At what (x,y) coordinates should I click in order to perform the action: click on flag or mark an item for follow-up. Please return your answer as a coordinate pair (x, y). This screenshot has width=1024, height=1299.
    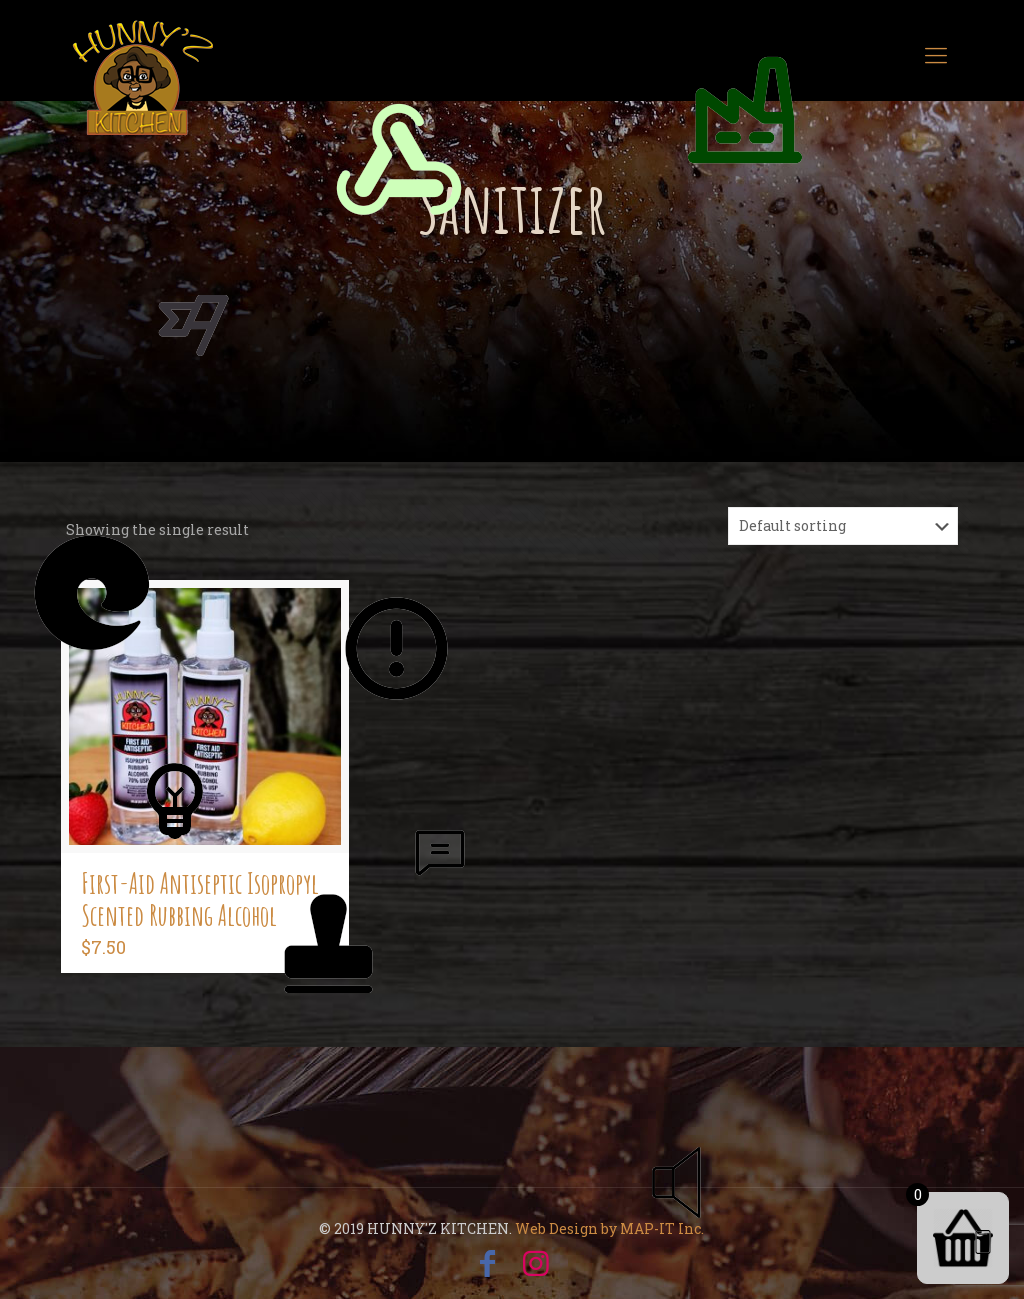
    Looking at the image, I should click on (193, 323).